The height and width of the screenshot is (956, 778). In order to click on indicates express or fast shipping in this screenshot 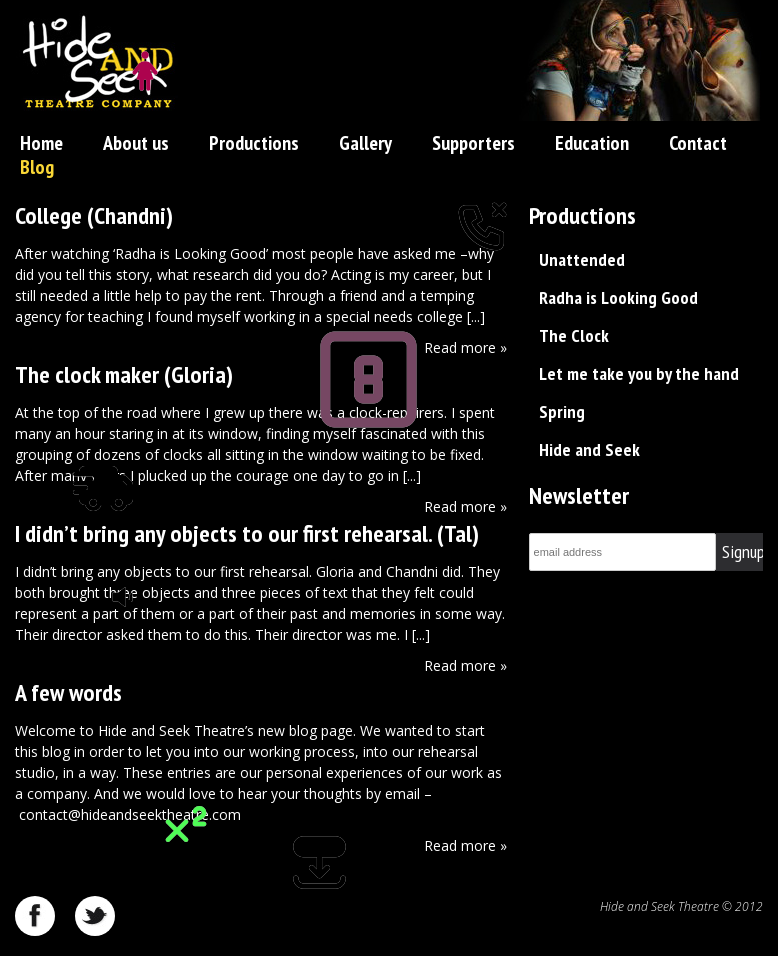, I will do `click(103, 487)`.